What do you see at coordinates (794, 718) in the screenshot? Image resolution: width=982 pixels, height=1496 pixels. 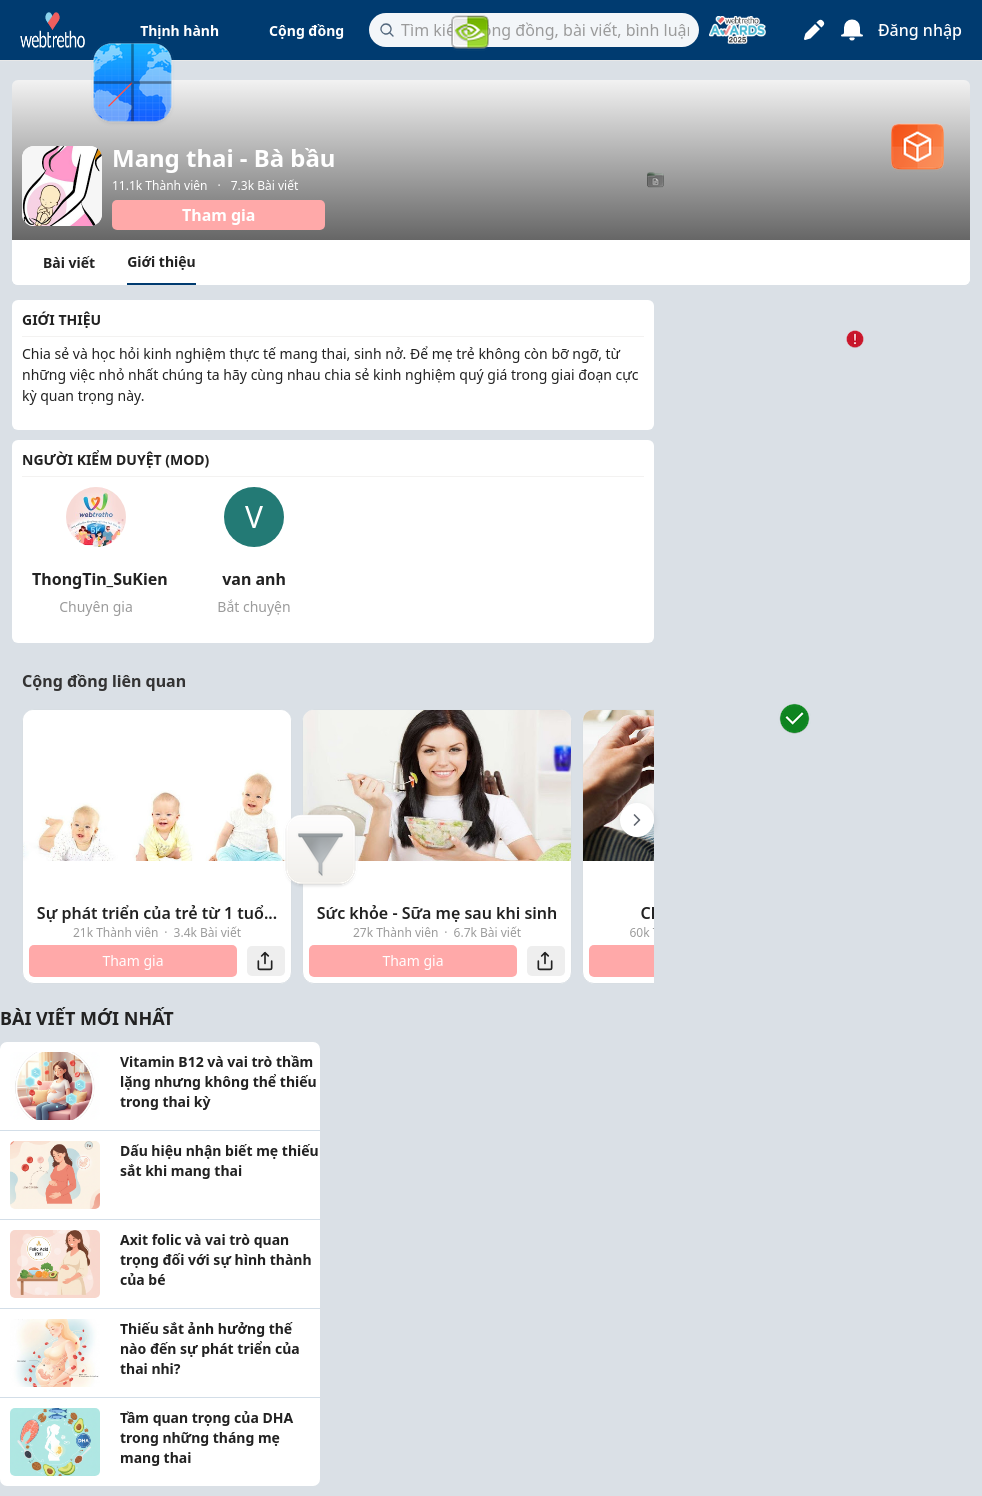 I see `indicates file has been successfully synced and shared` at bounding box center [794, 718].